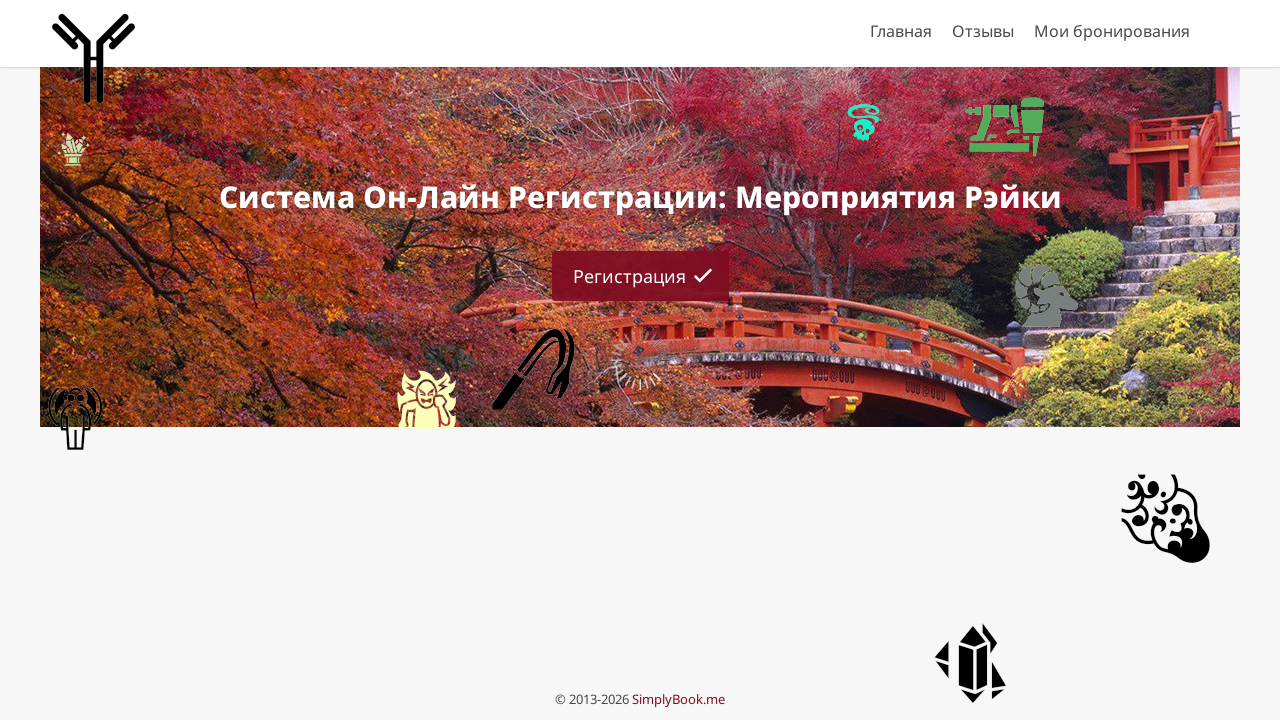 Image resolution: width=1280 pixels, height=720 pixels. Describe the element at coordinates (864, 122) in the screenshot. I see `indicates a dazed or confused game state` at that location.